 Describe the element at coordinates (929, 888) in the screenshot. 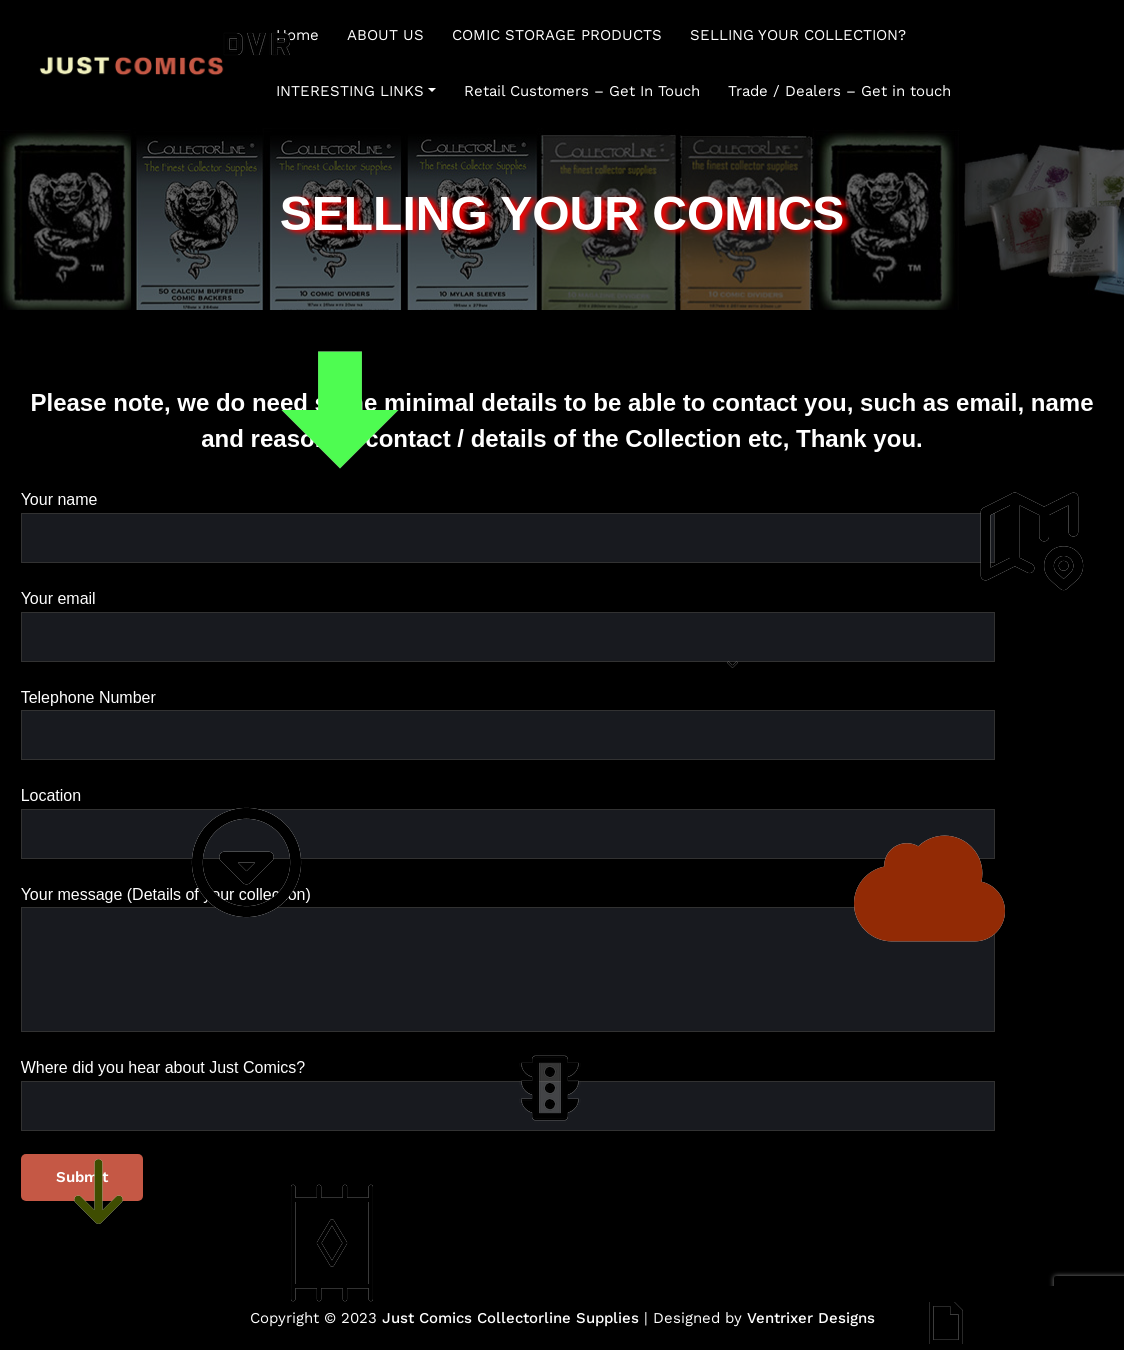

I see `cloud storage or sync status` at that location.